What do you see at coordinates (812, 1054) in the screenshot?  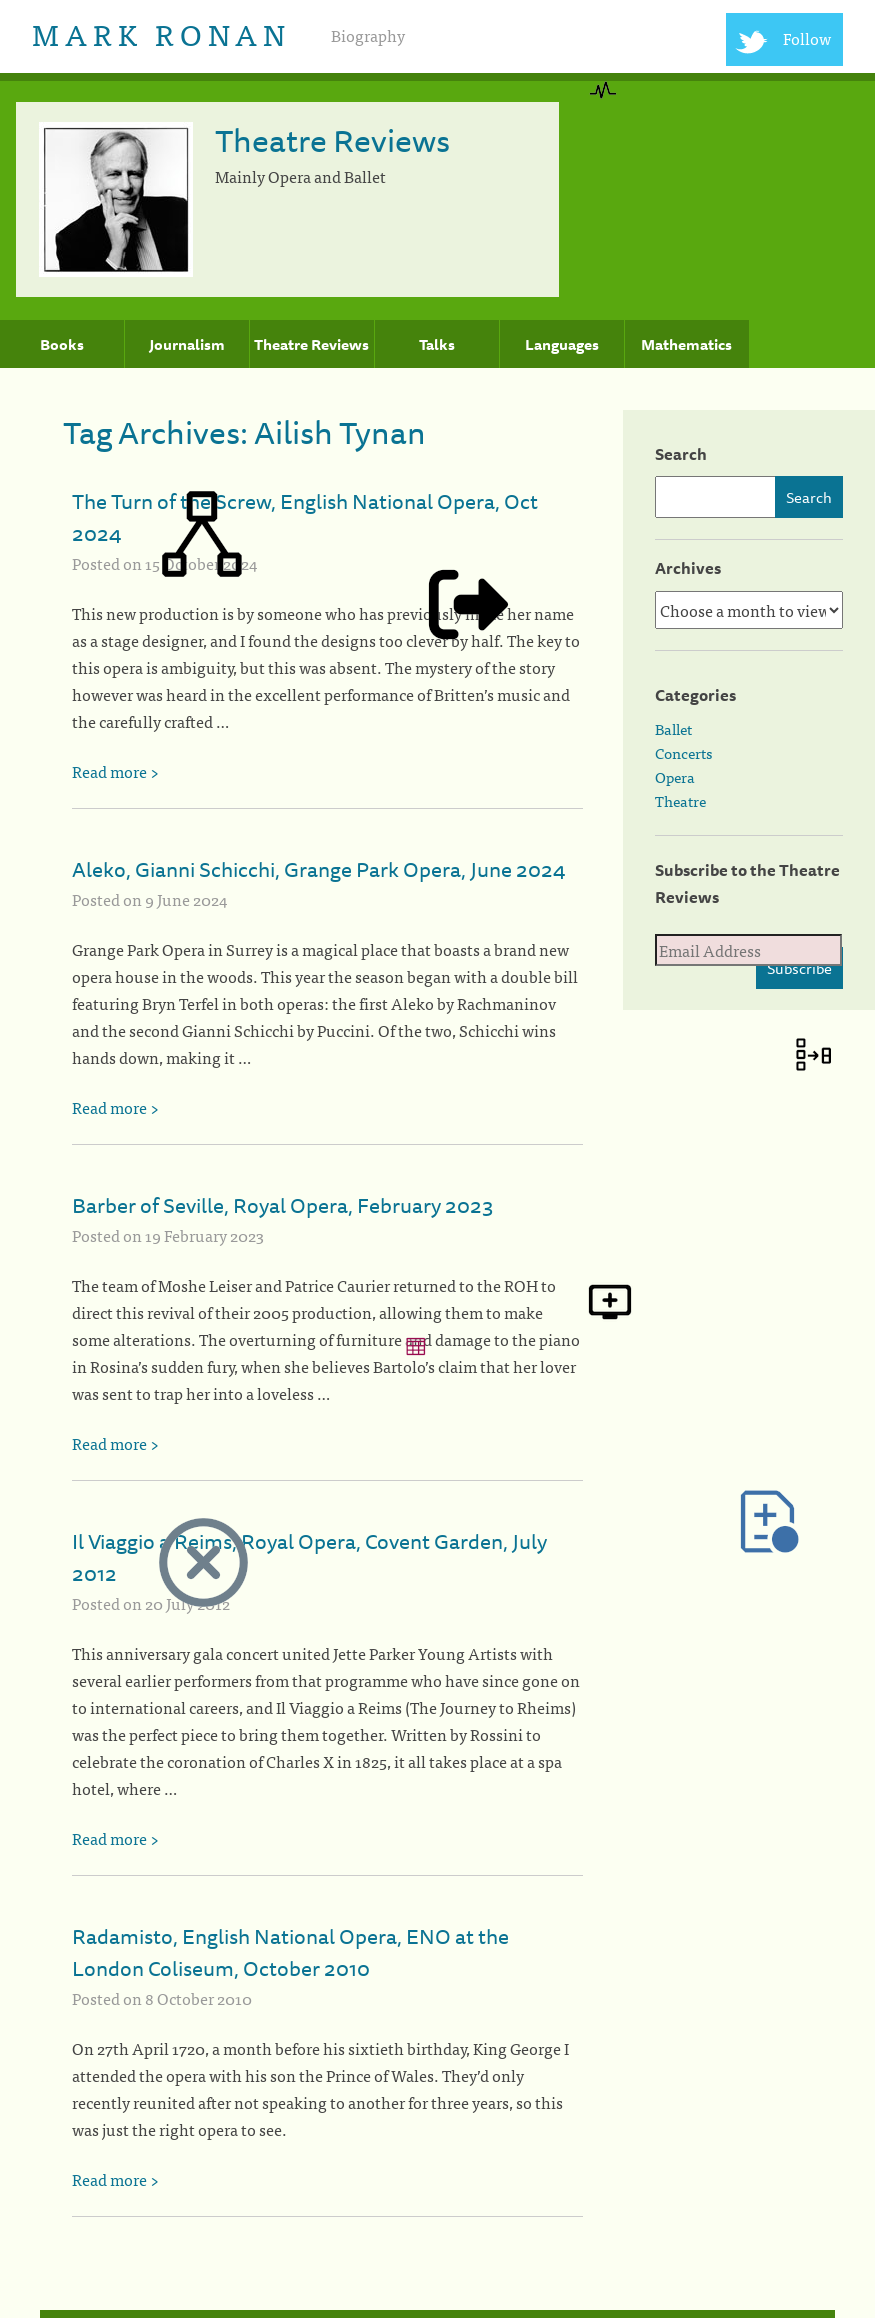 I see `combine or merge multiple items into one` at bounding box center [812, 1054].